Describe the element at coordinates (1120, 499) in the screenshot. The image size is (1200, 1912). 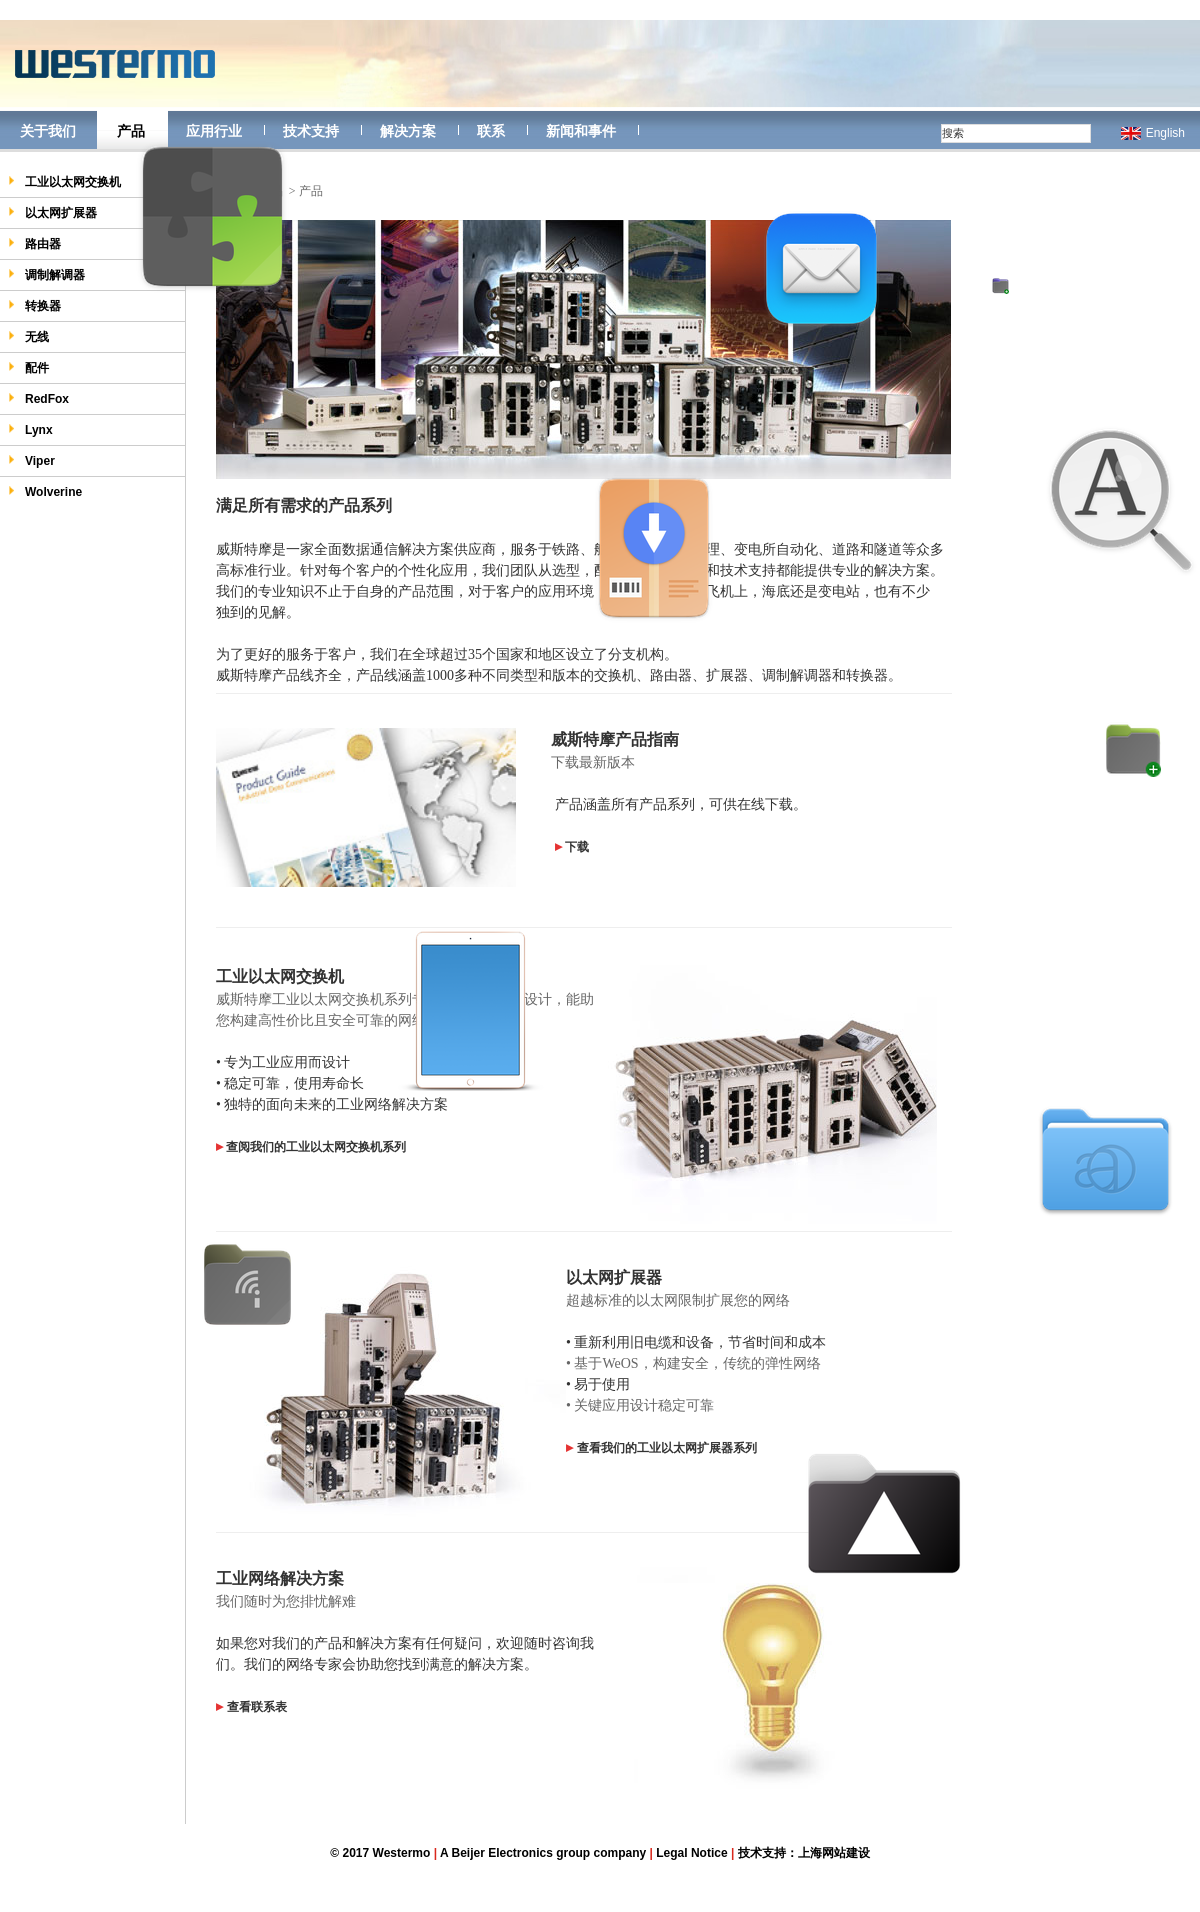
I see `search for text within a document` at that location.